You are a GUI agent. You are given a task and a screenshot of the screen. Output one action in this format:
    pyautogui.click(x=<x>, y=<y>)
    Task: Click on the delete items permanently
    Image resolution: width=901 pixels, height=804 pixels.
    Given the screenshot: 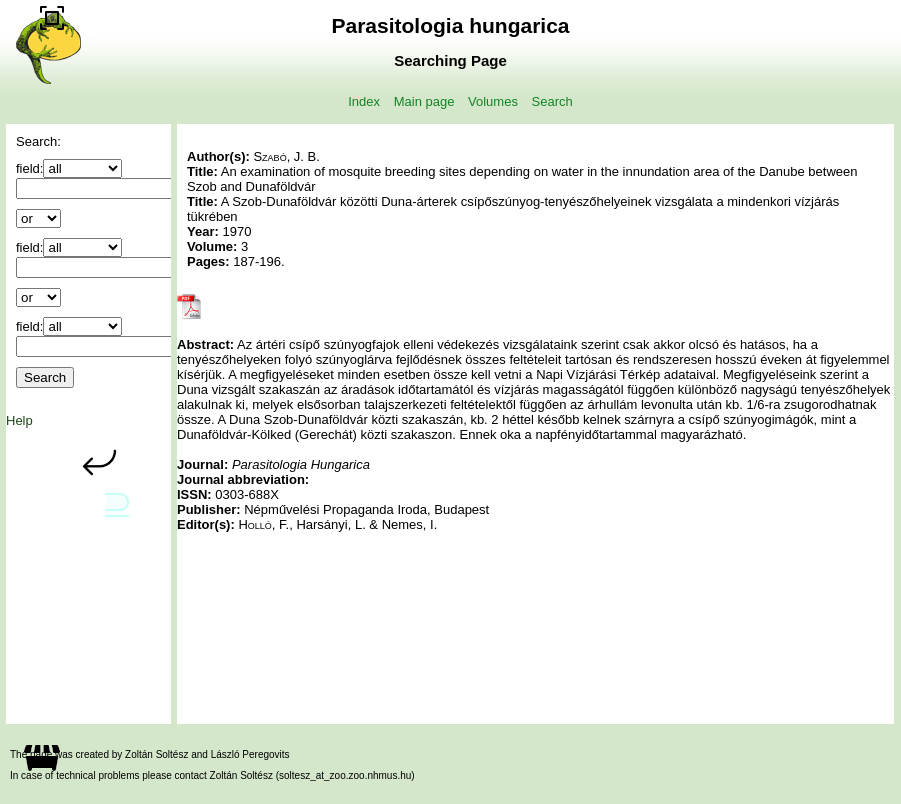 What is the action you would take?
    pyautogui.click(x=42, y=757)
    